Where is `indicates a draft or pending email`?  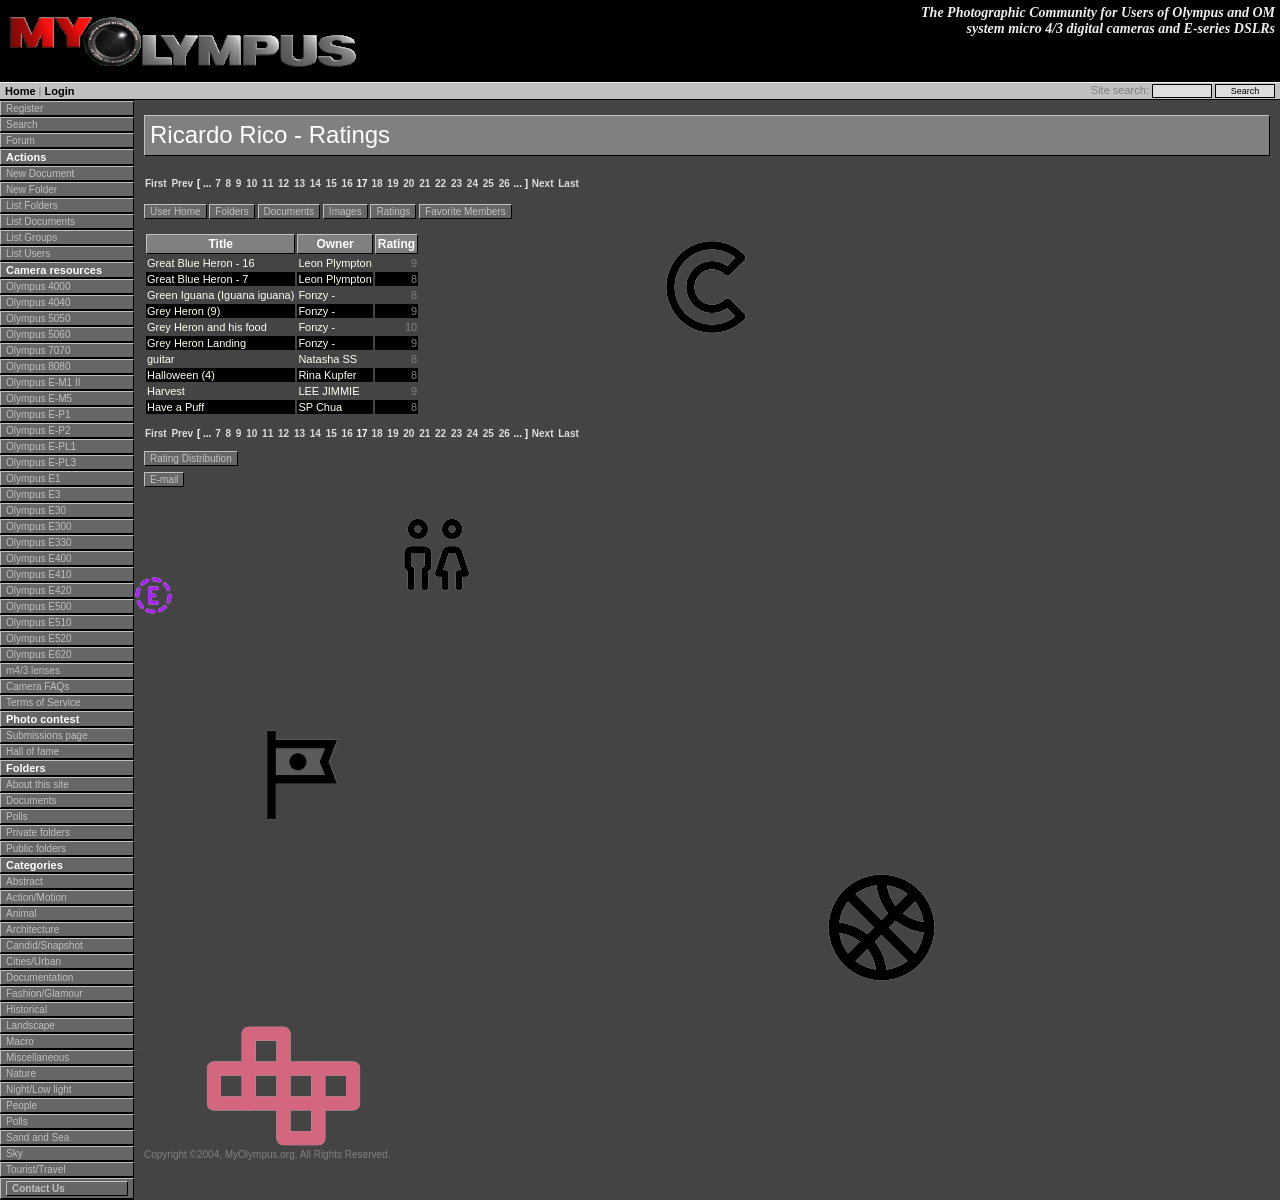 indicates a draft or pending email is located at coordinates (153, 595).